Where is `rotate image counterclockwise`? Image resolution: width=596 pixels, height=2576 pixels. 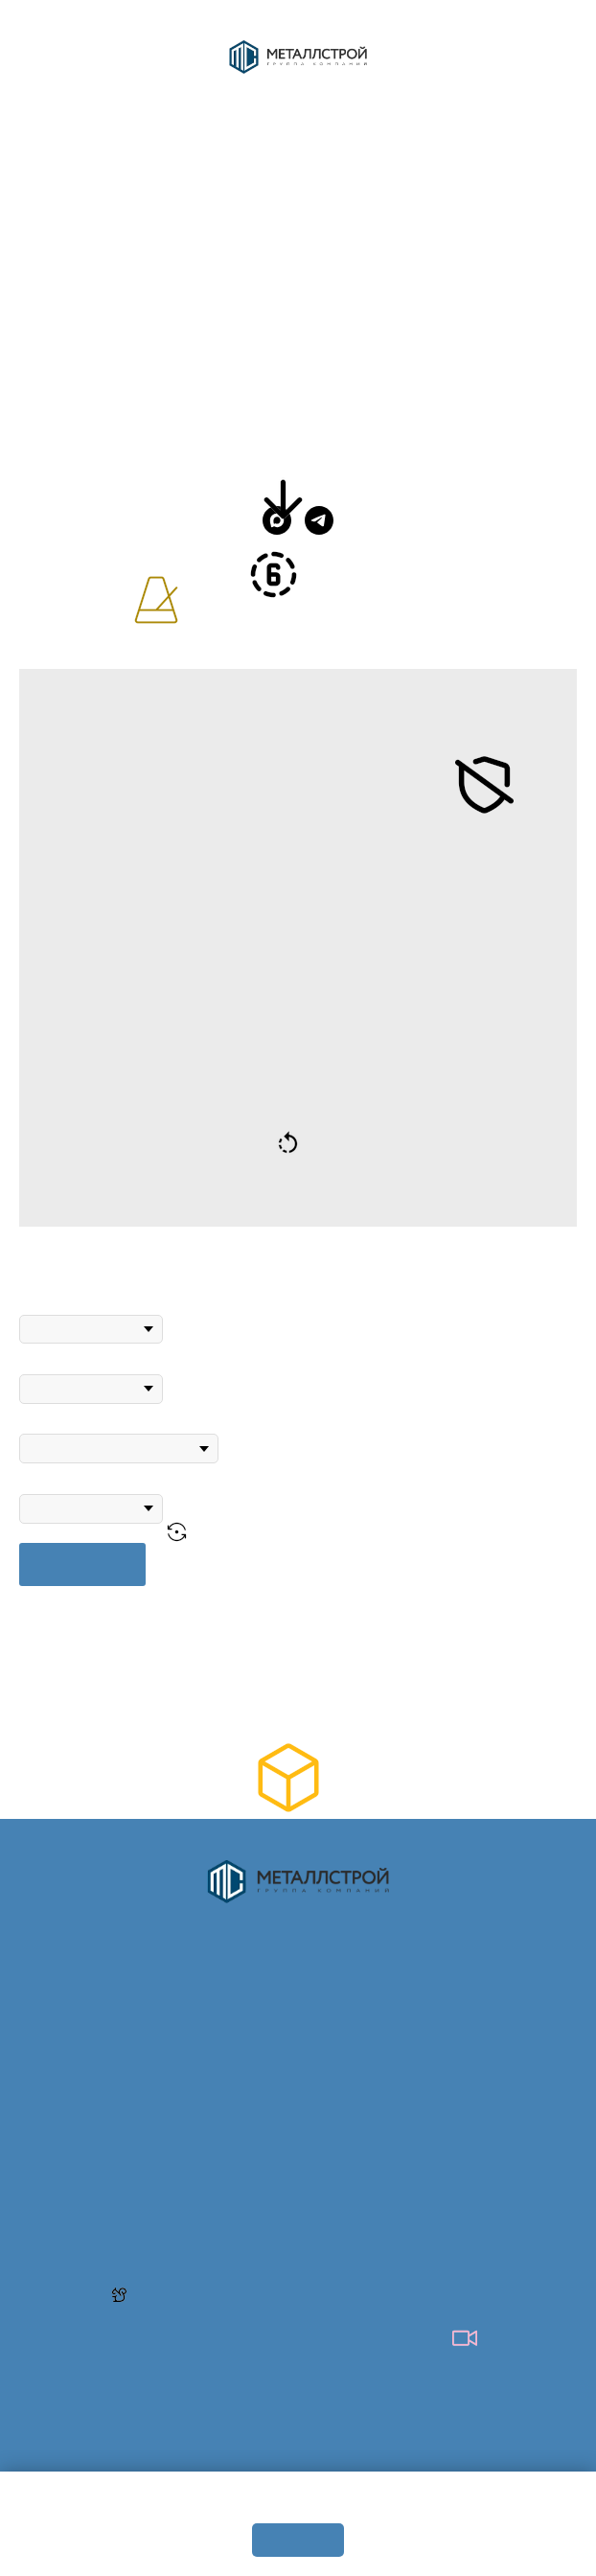
rotate image counterclockwise is located at coordinates (287, 1143).